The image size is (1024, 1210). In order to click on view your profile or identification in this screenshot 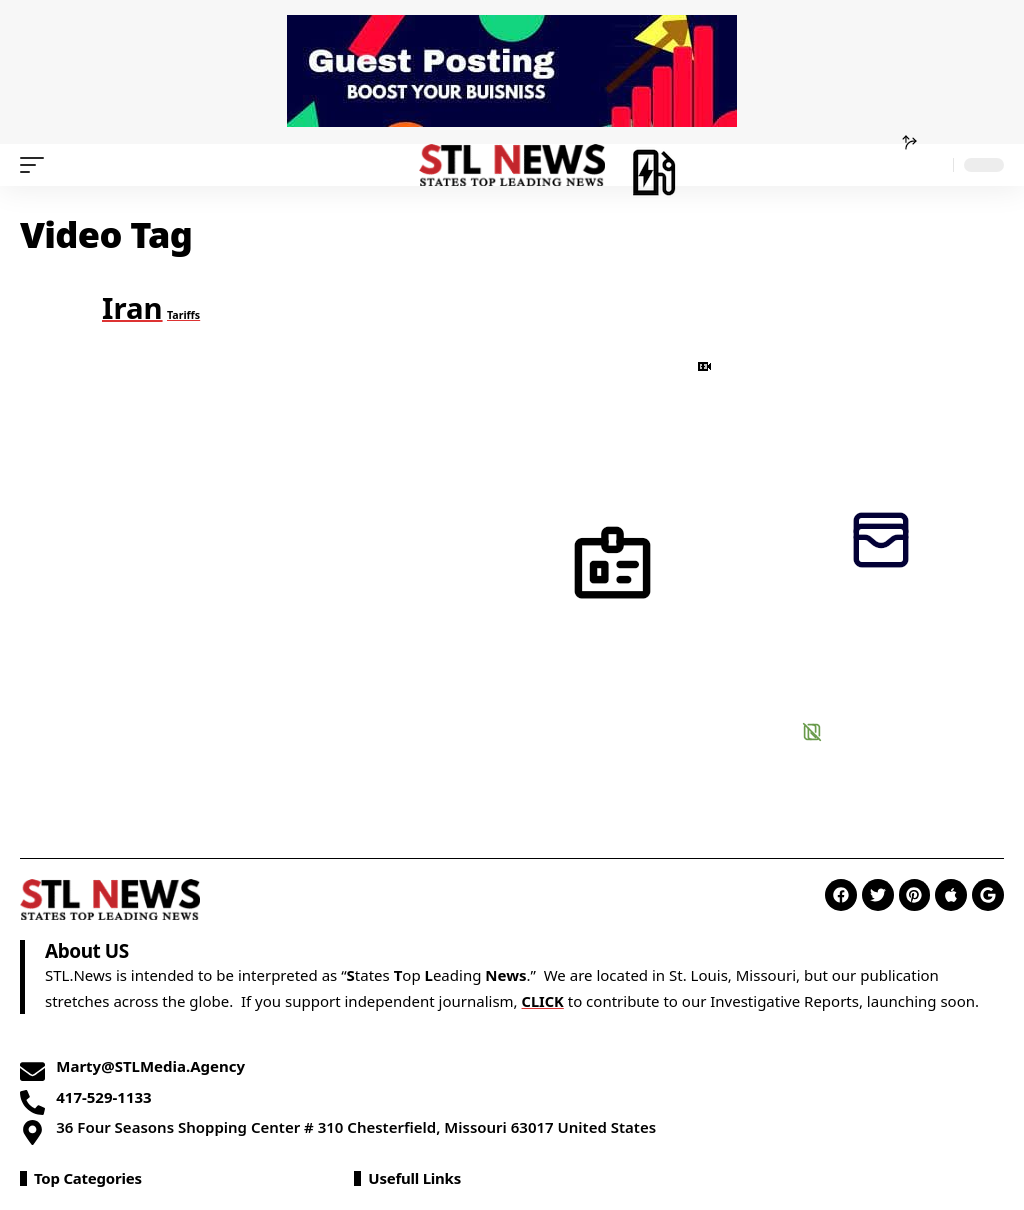, I will do `click(612, 564)`.